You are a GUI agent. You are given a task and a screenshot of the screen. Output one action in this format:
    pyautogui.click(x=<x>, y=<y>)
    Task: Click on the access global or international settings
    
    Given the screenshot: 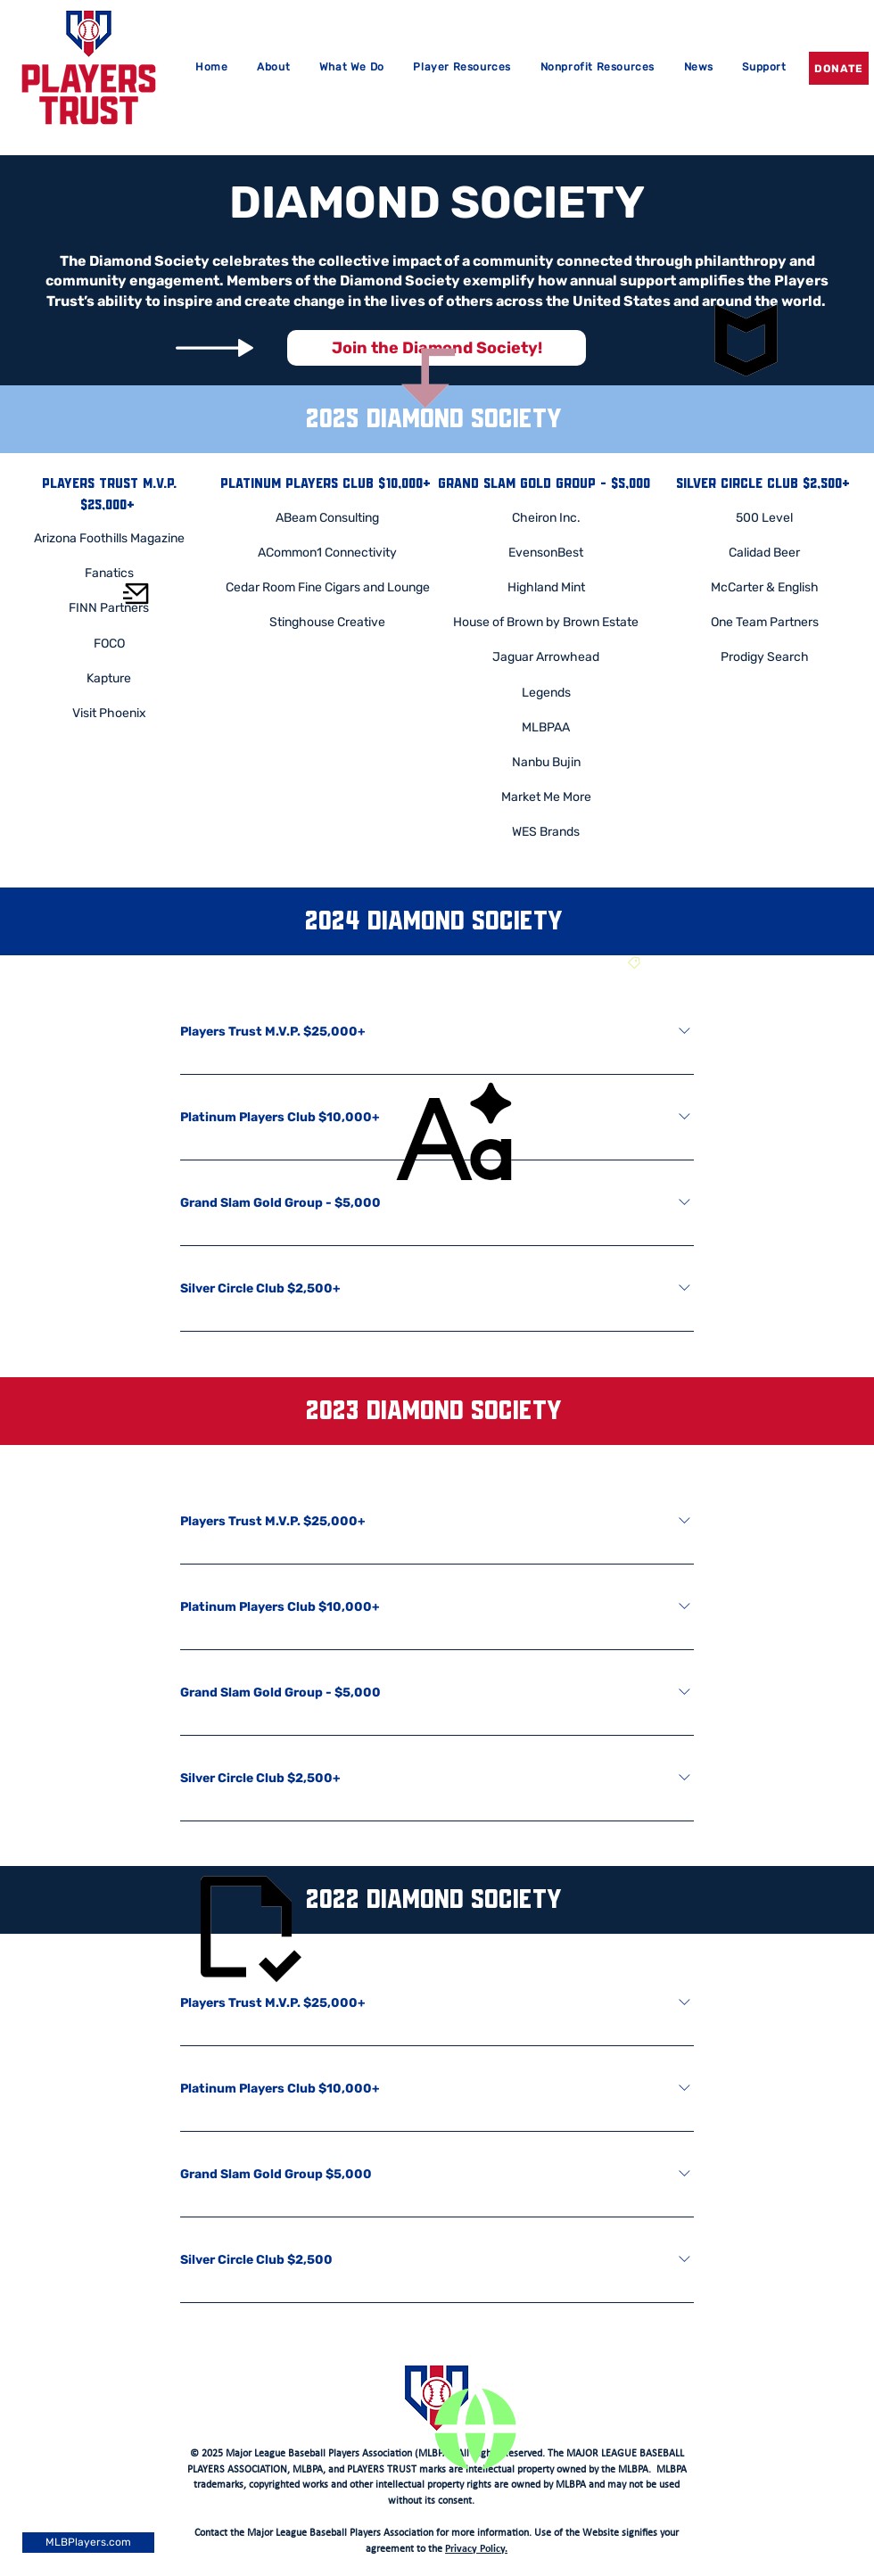 What is the action you would take?
    pyautogui.click(x=475, y=2429)
    